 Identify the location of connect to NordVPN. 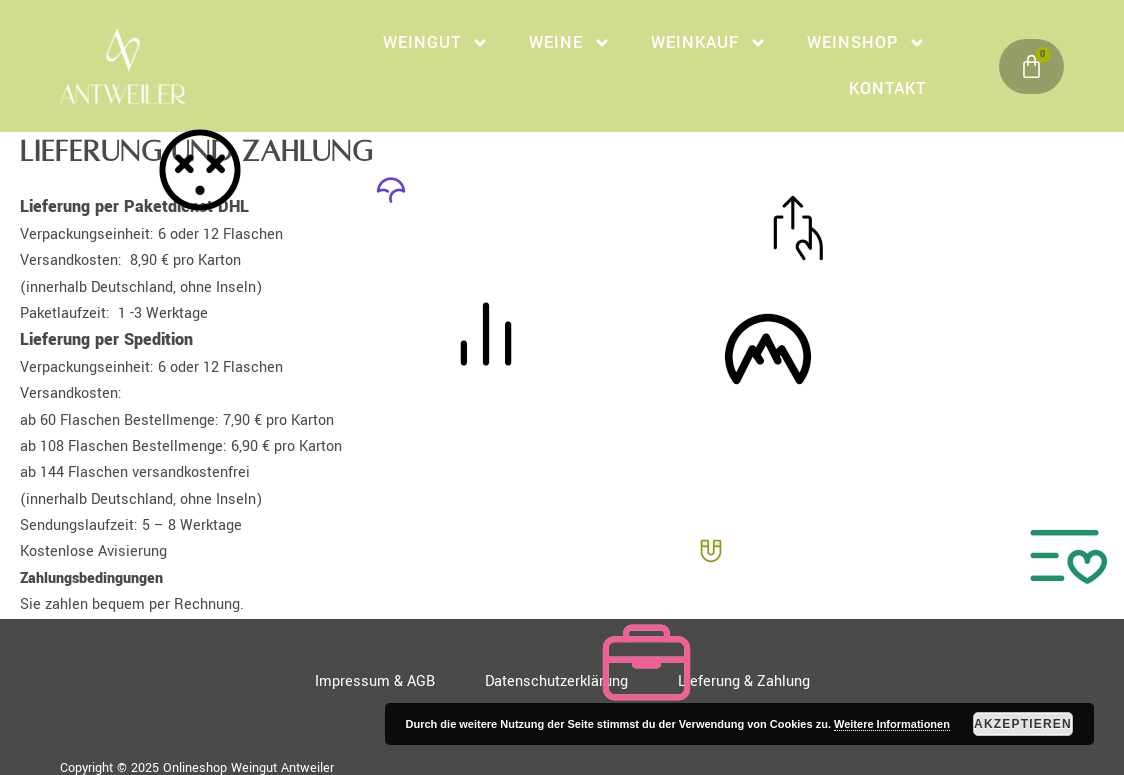
(768, 349).